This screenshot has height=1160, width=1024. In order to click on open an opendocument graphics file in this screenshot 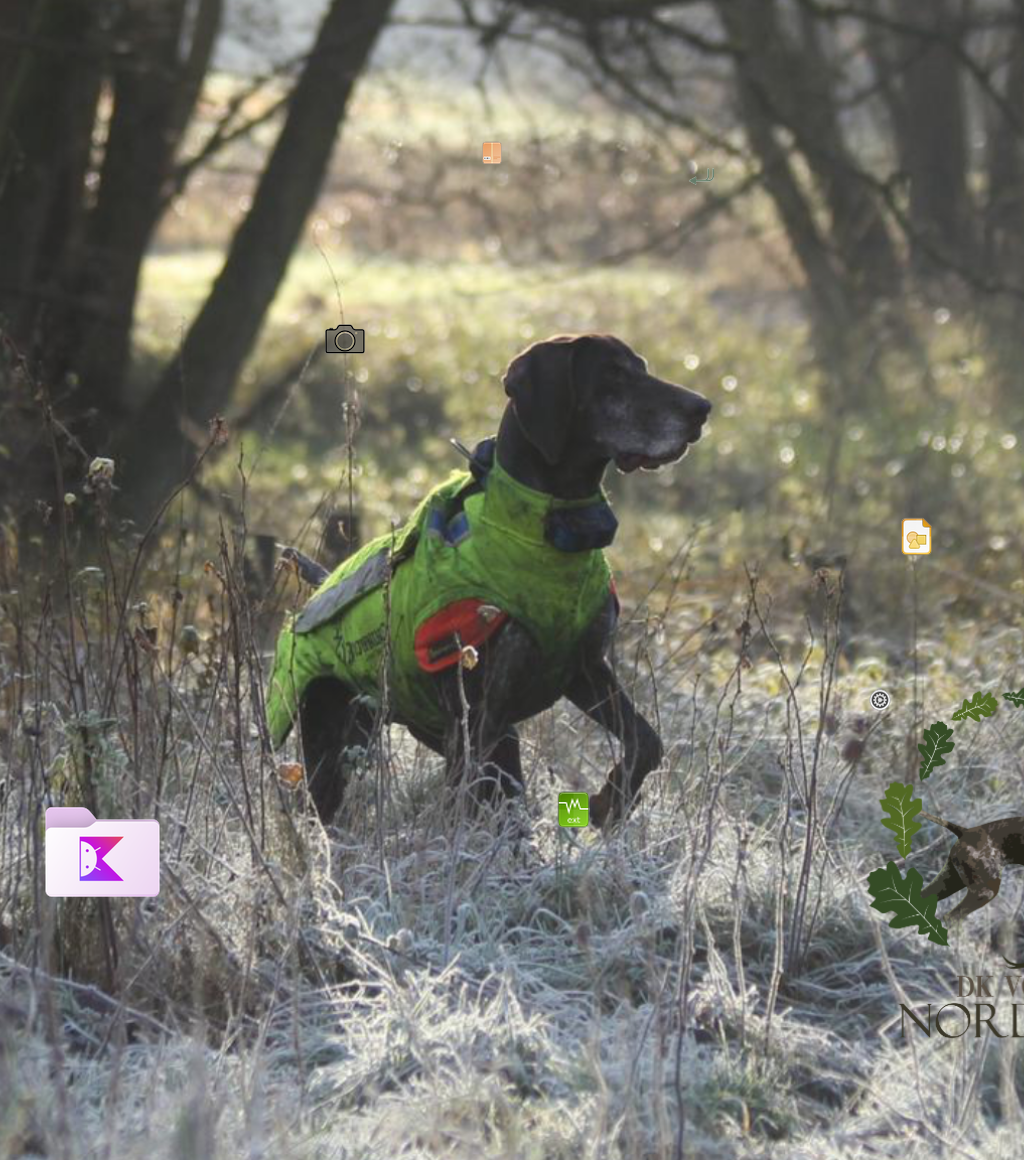, I will do `click(916, 536)`.